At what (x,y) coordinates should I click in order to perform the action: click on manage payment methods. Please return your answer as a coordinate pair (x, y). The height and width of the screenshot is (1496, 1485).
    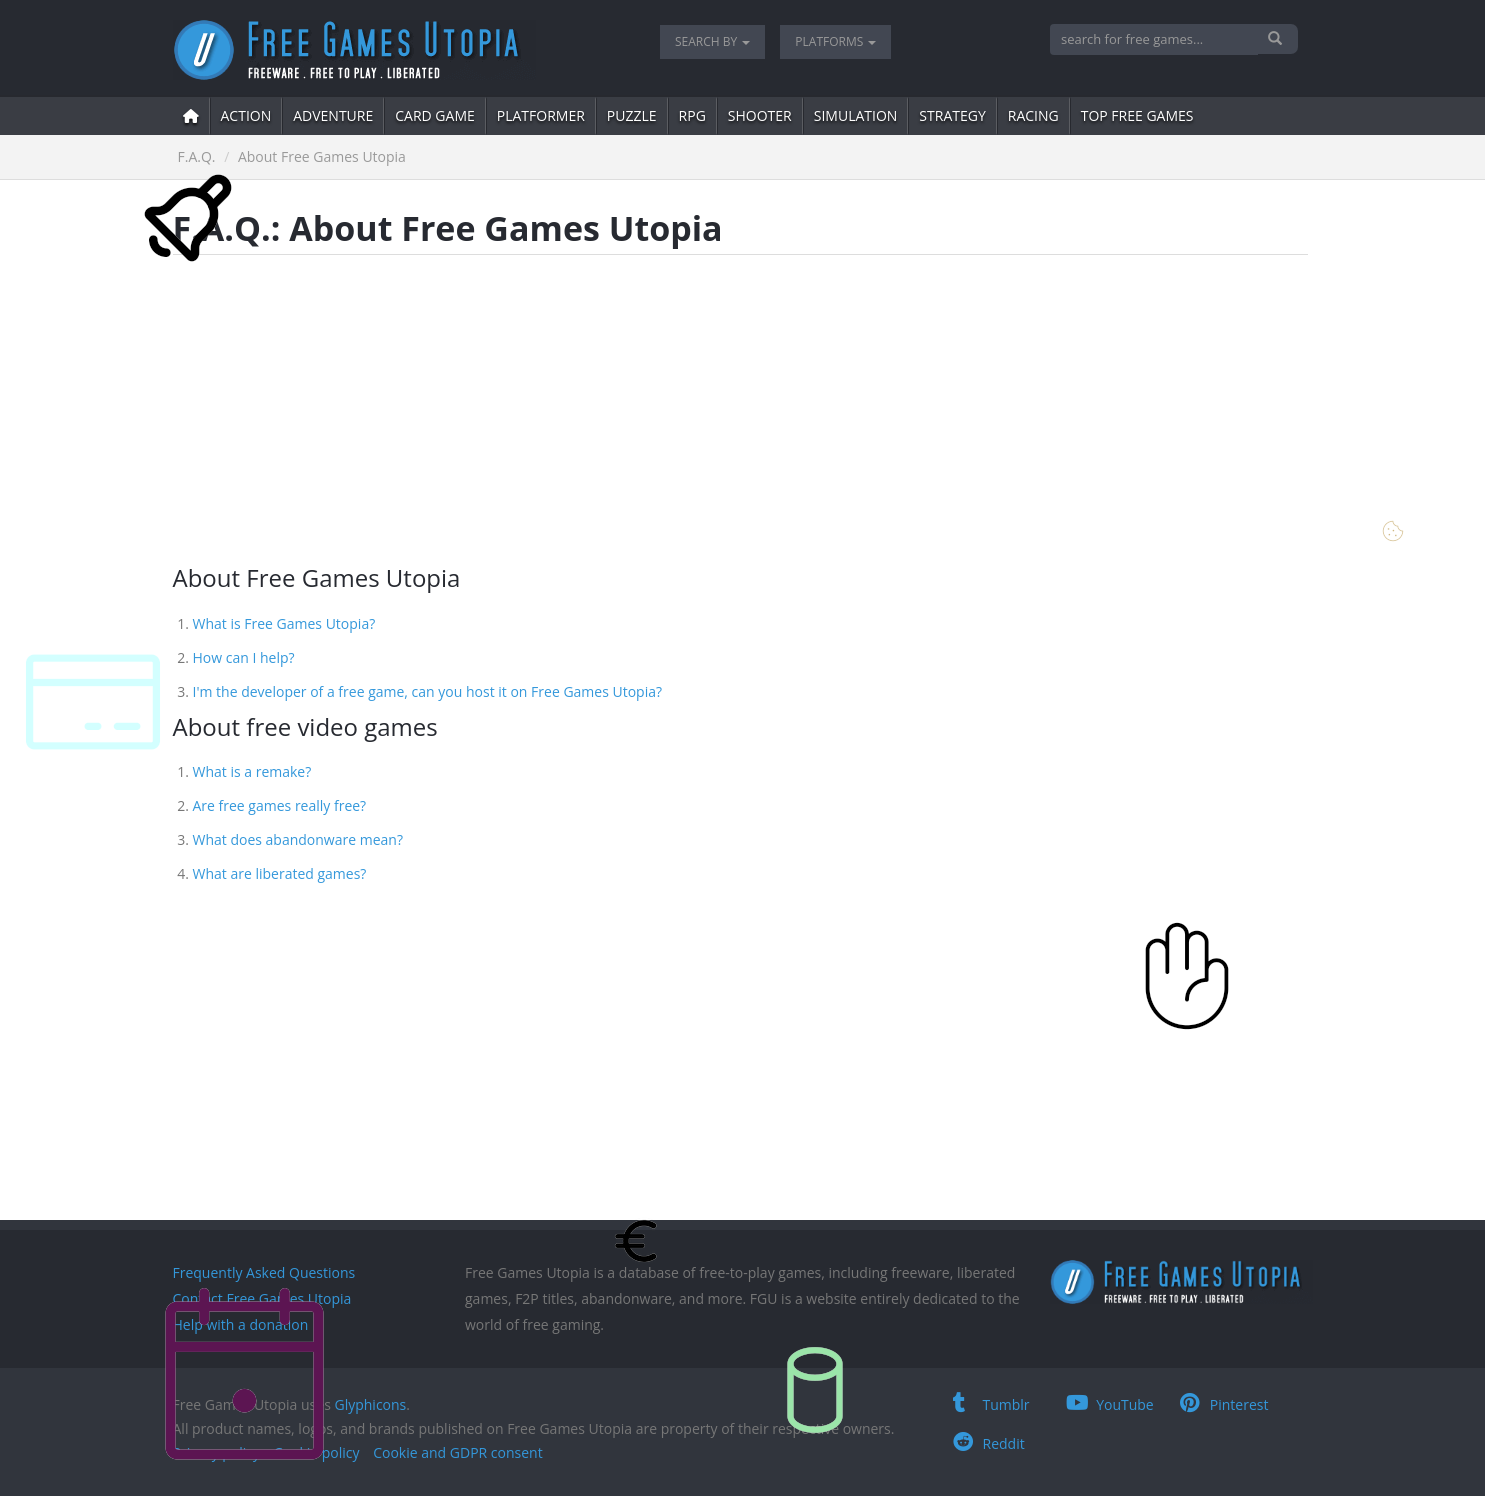
    Looking at the image, I should click on (93, 702).